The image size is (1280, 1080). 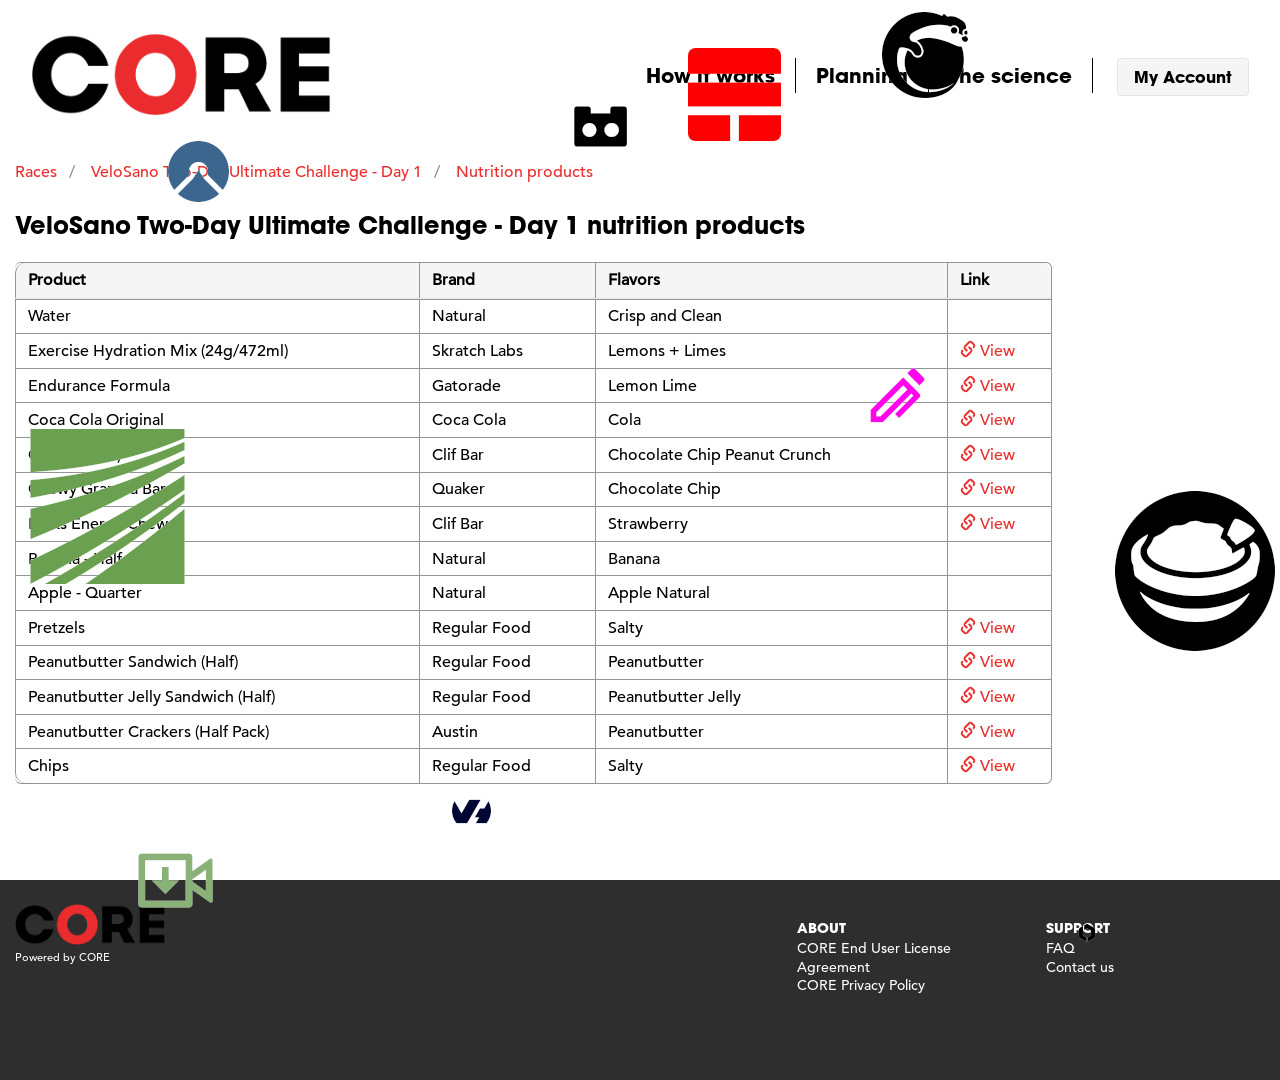 What do you see at coordinates (198, 171) in the screenshot?
I see `open the komoot app` at bounding box center [198, 171].